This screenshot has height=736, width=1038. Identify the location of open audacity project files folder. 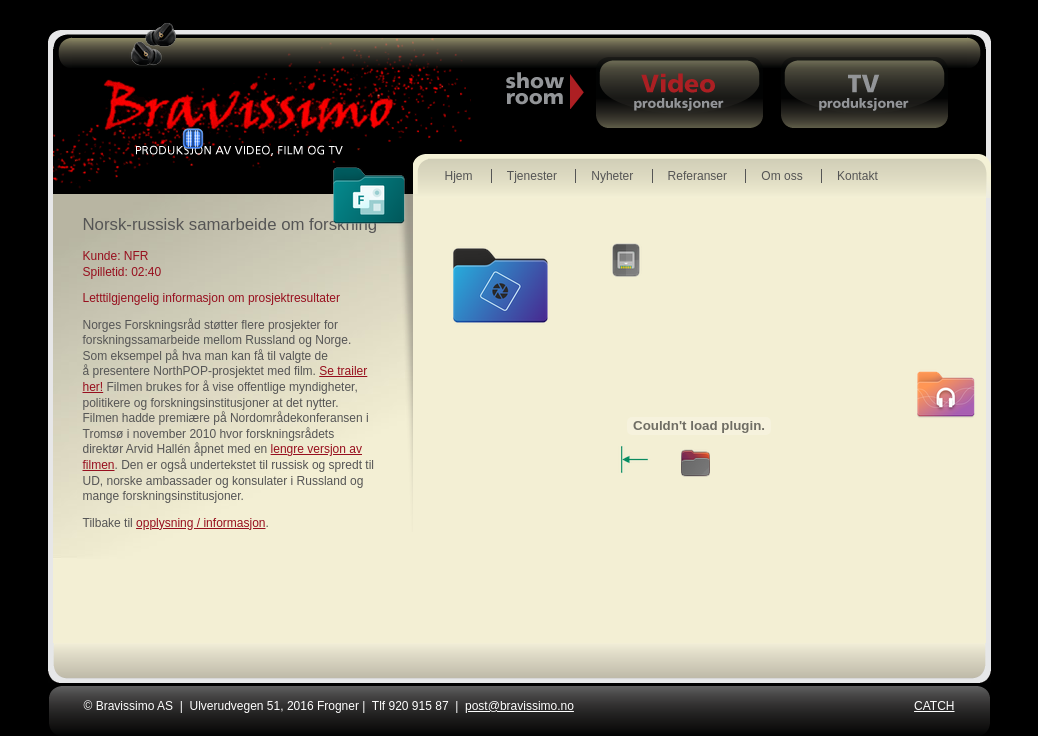
(945, 395).